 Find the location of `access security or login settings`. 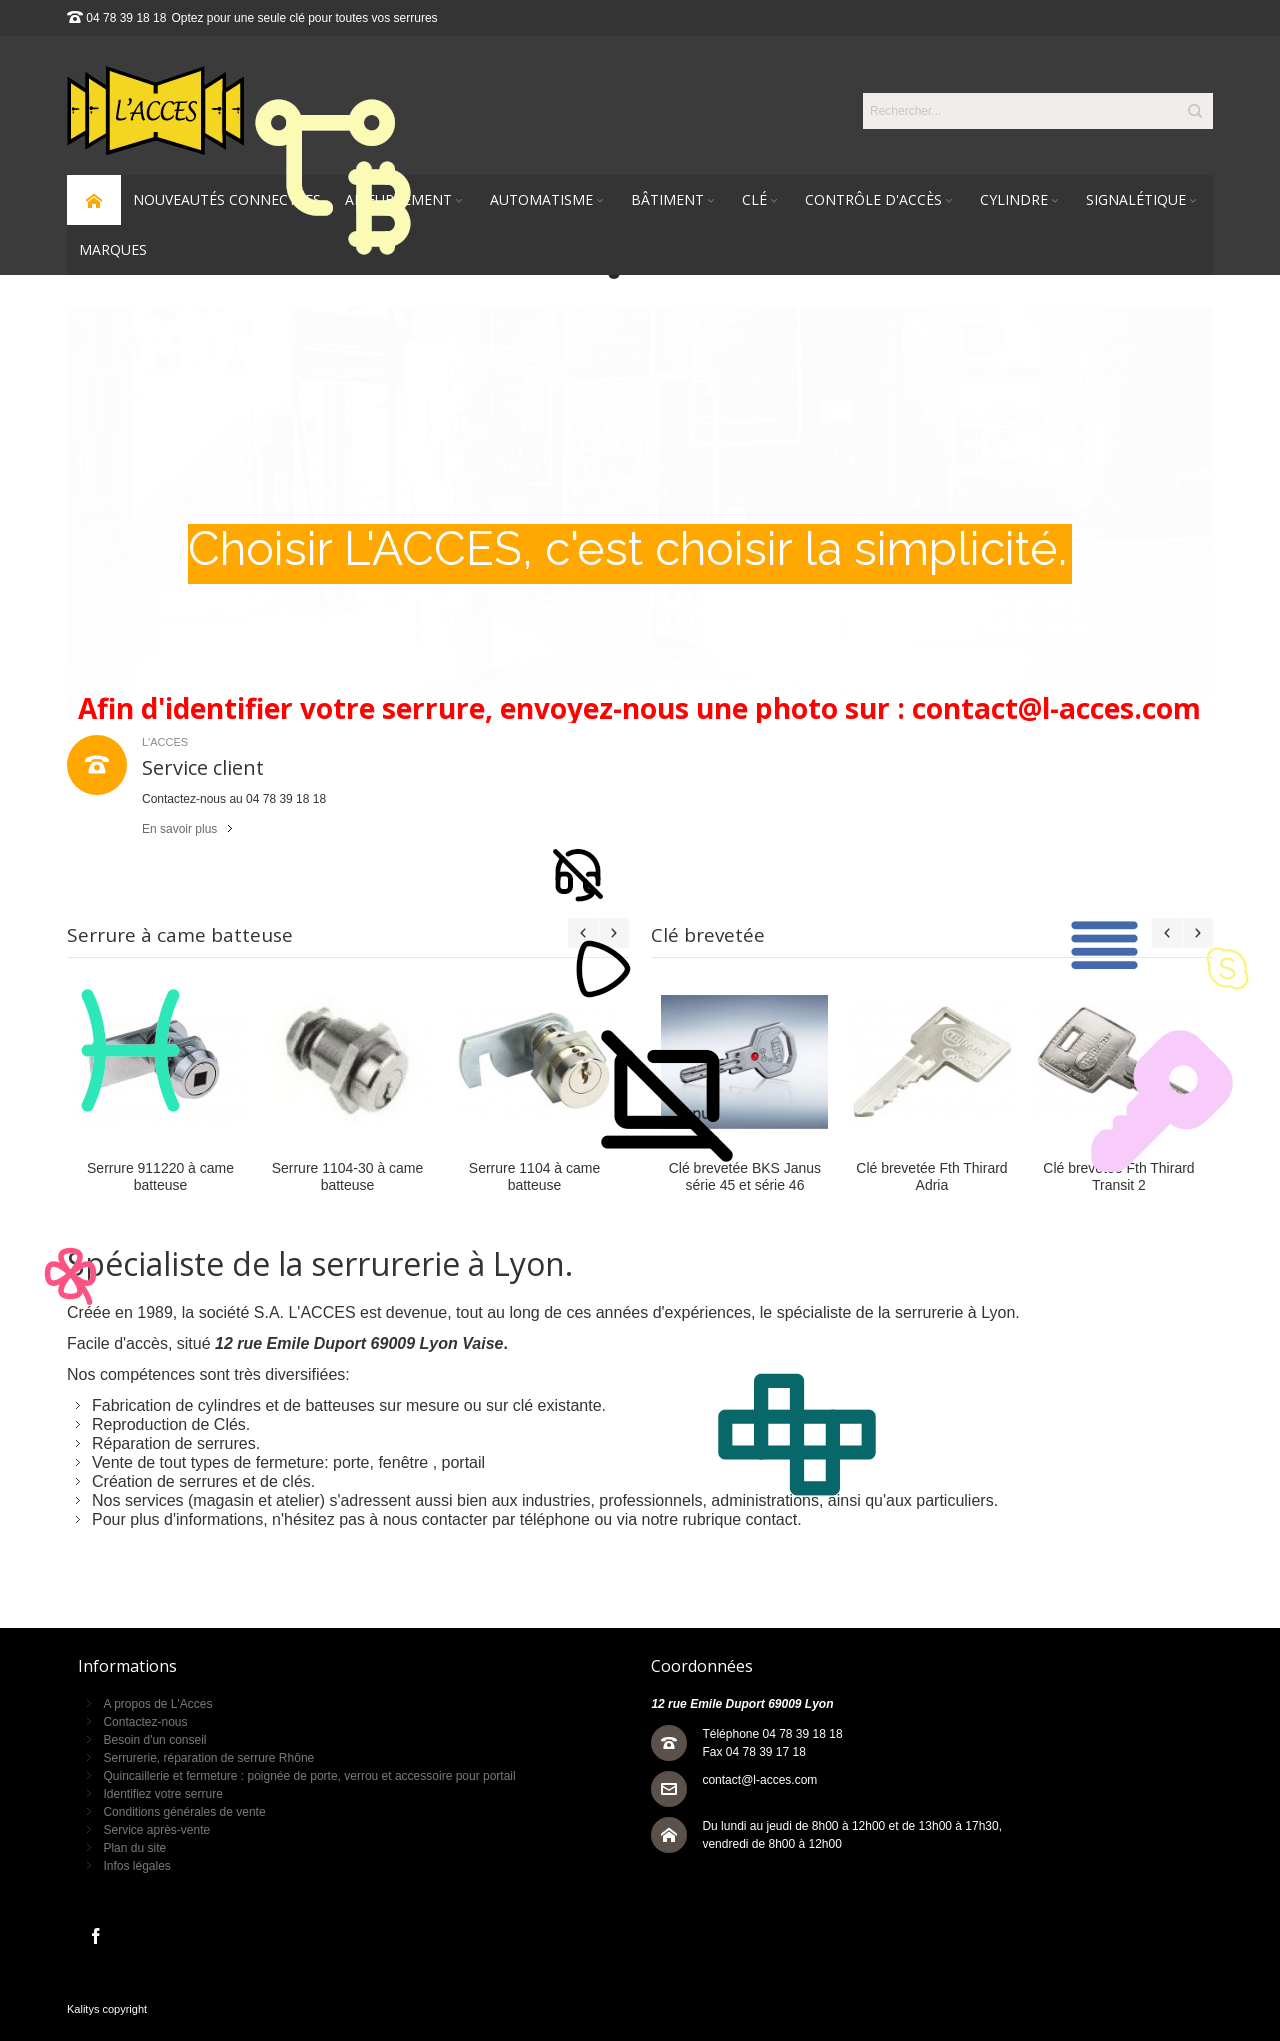

access security or login settings is located at coordinates (1162, 1101).